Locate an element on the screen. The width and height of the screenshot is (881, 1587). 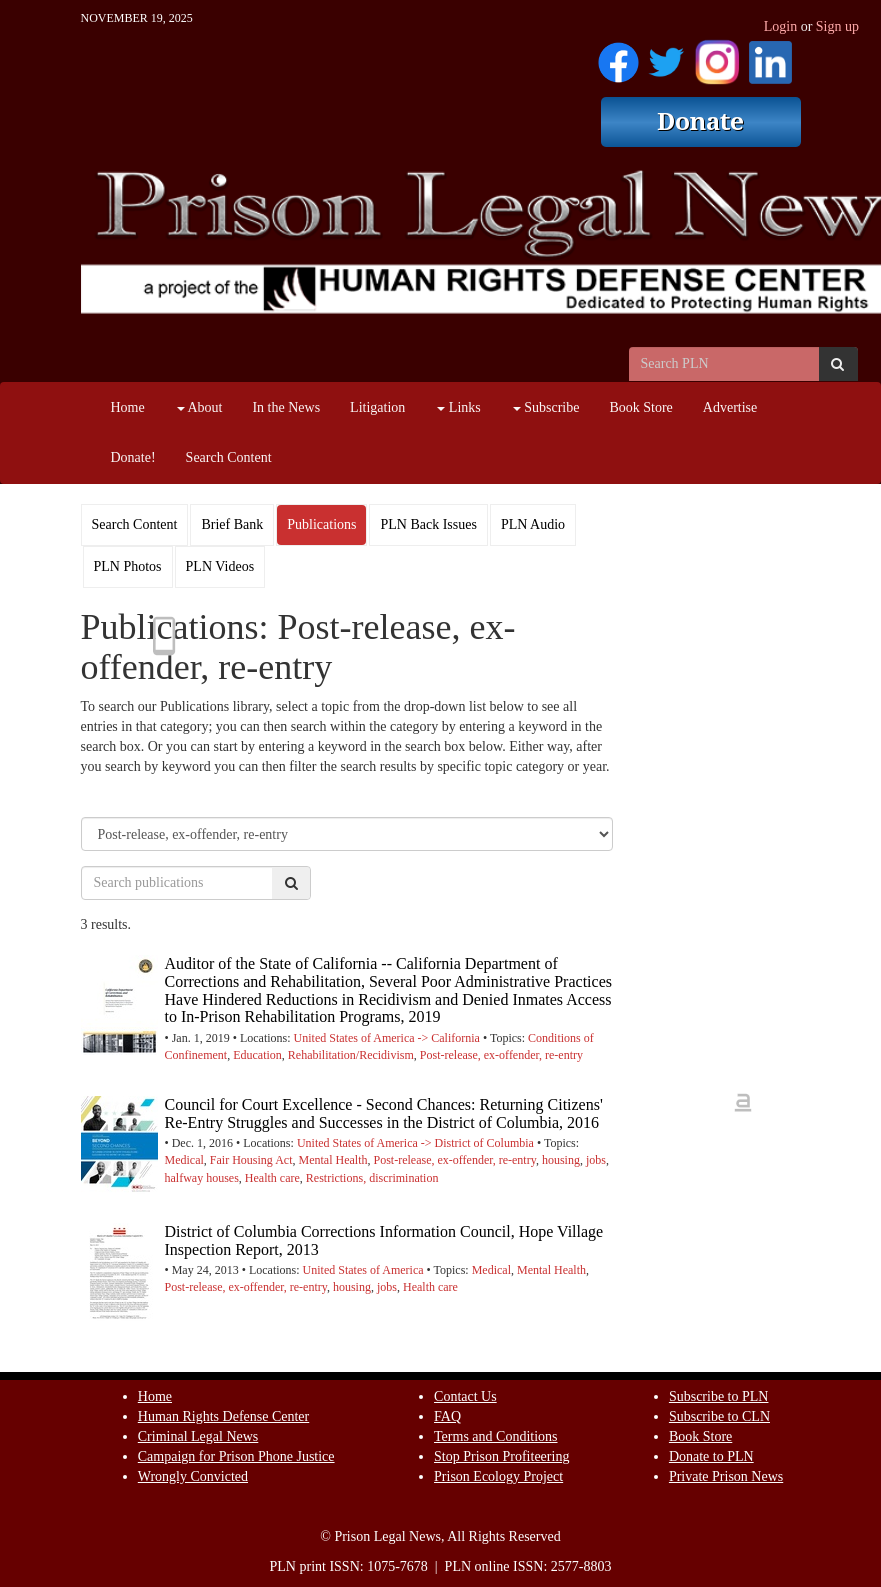
apply underline formatting to selected text is located at coordinates (743, 1102).